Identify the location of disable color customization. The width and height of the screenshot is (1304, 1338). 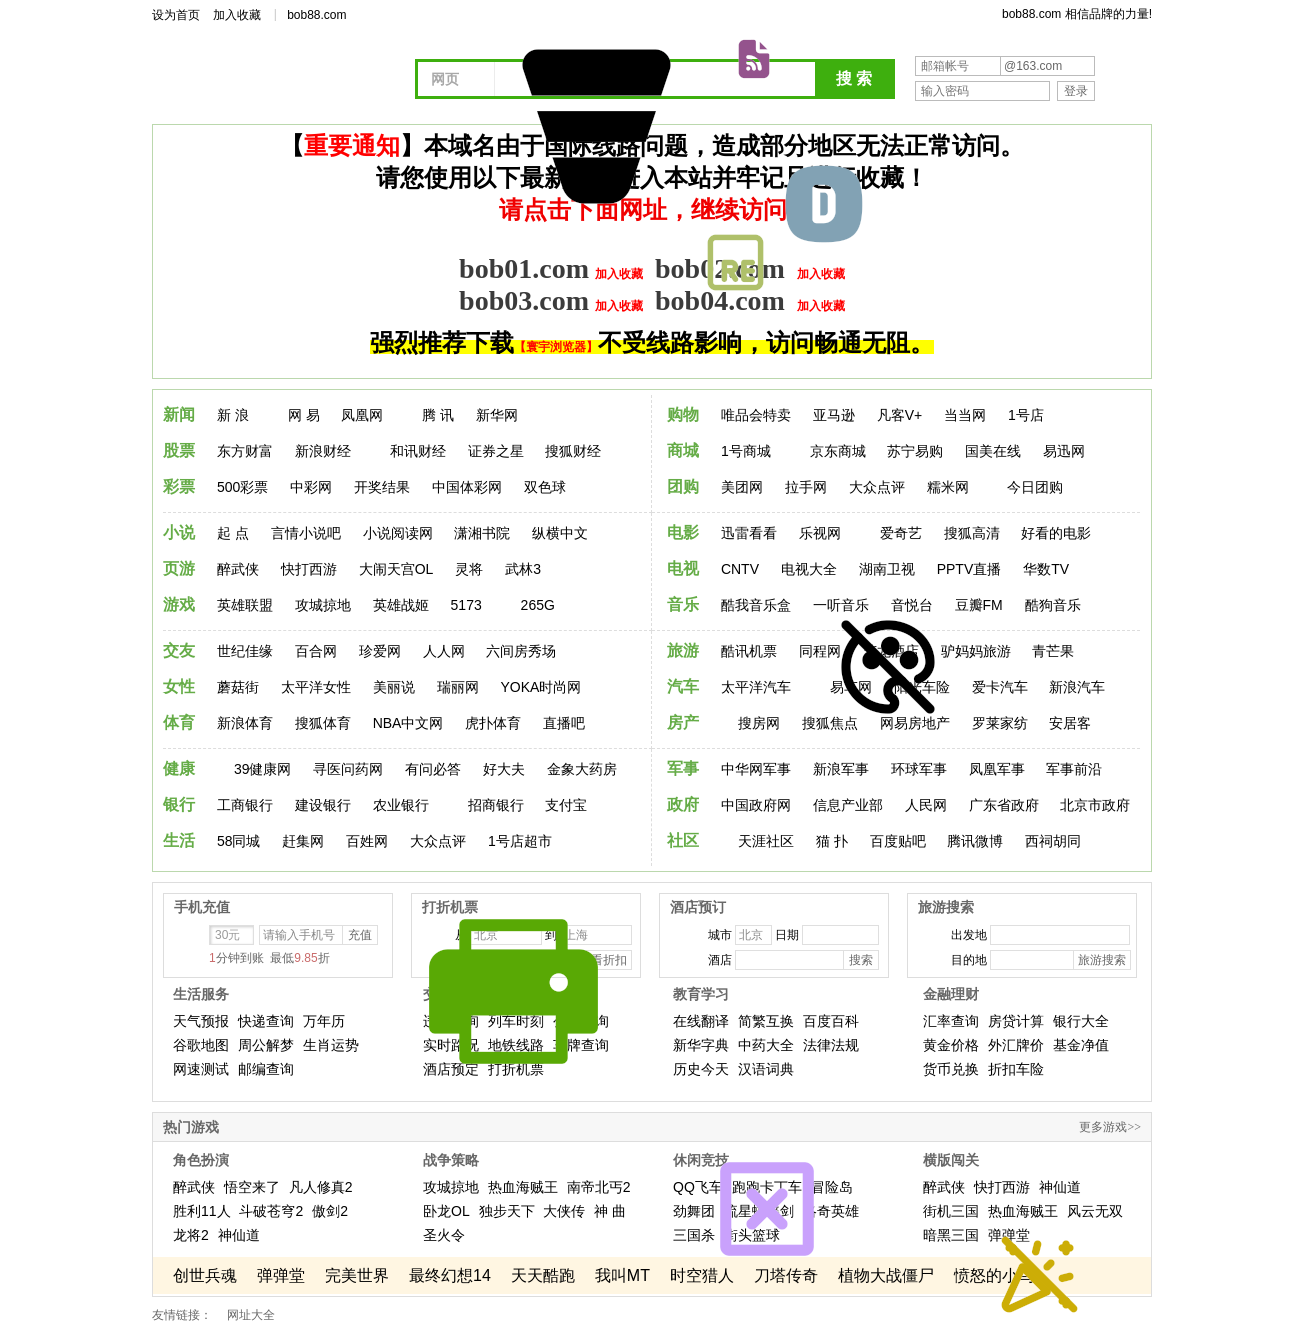
(888, 667).